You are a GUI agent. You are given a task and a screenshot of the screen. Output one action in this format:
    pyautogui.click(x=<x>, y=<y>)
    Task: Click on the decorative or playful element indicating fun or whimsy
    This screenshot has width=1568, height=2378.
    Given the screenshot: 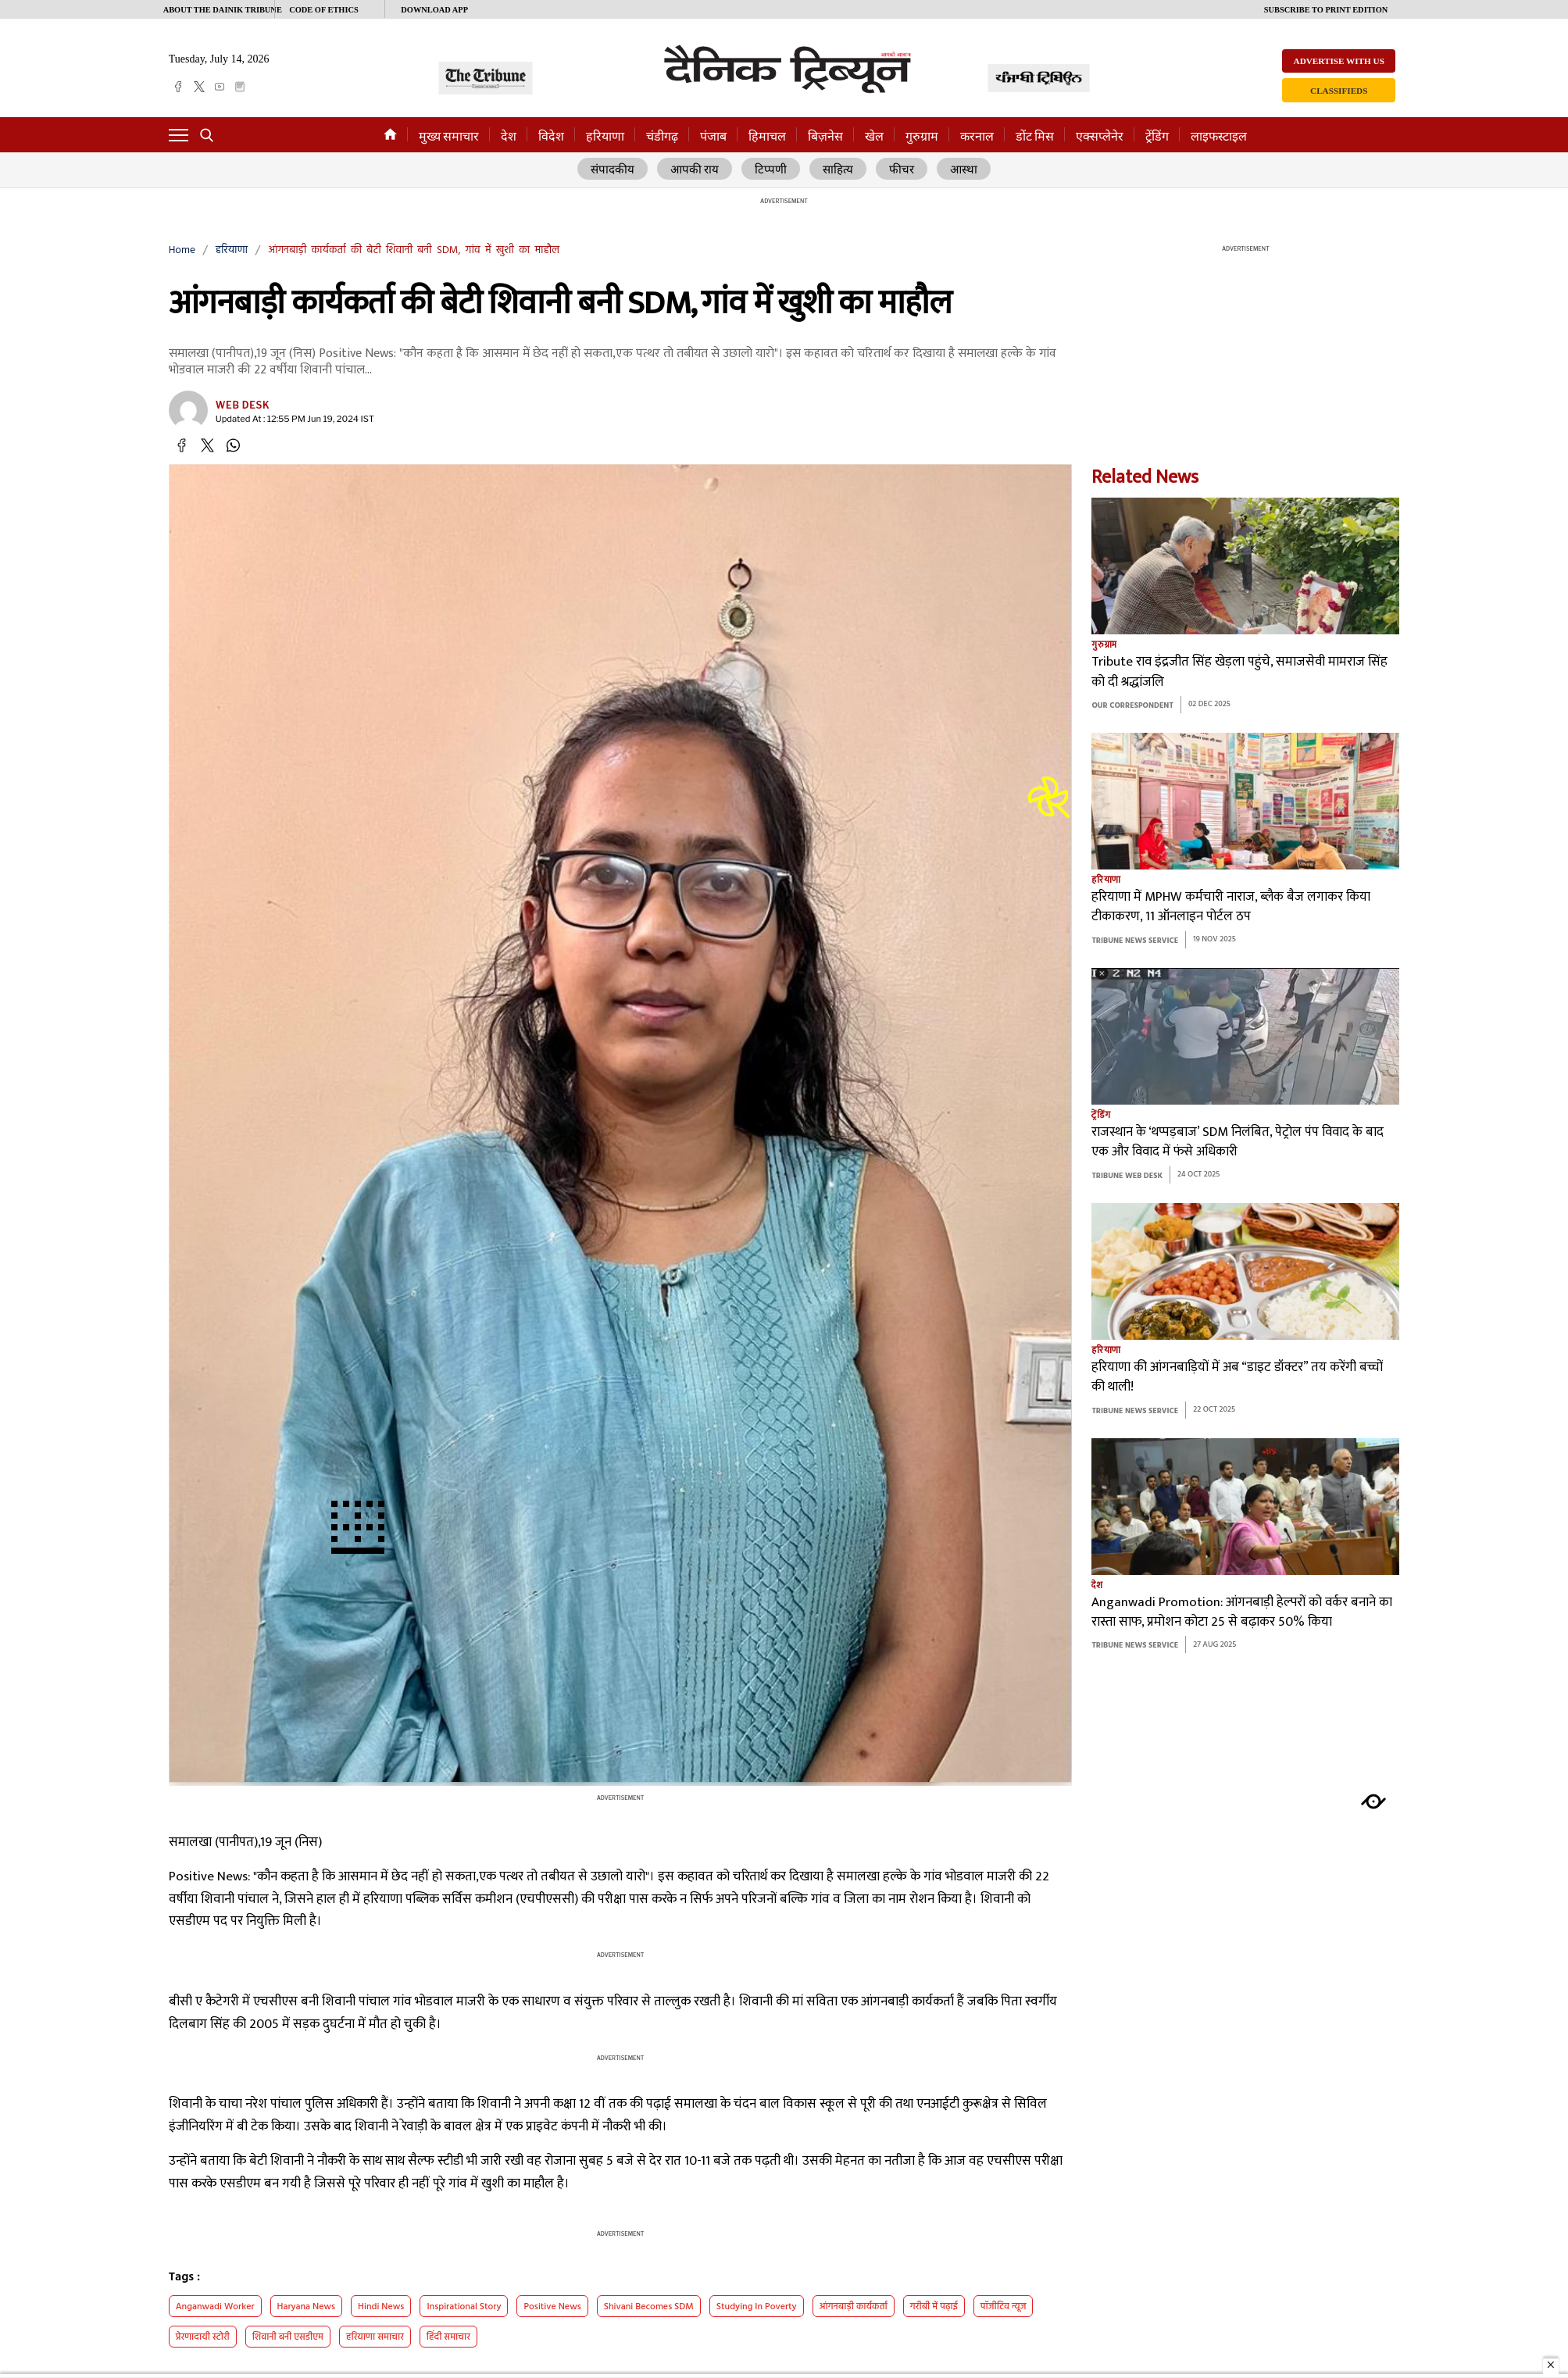 What is the action you would take?
    pyautogui.click(x=1049, y=798)
    